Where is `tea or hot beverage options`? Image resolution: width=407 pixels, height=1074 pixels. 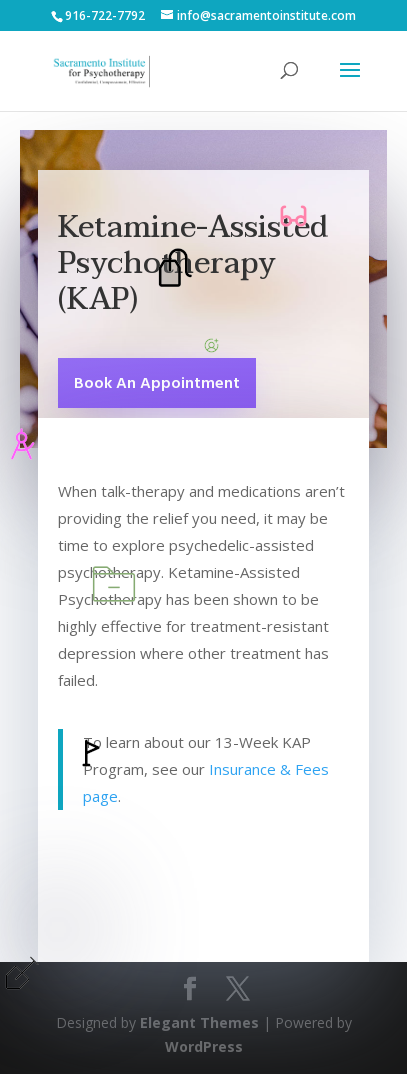 tea or hot beverage options is located at coordinates (174, 269).